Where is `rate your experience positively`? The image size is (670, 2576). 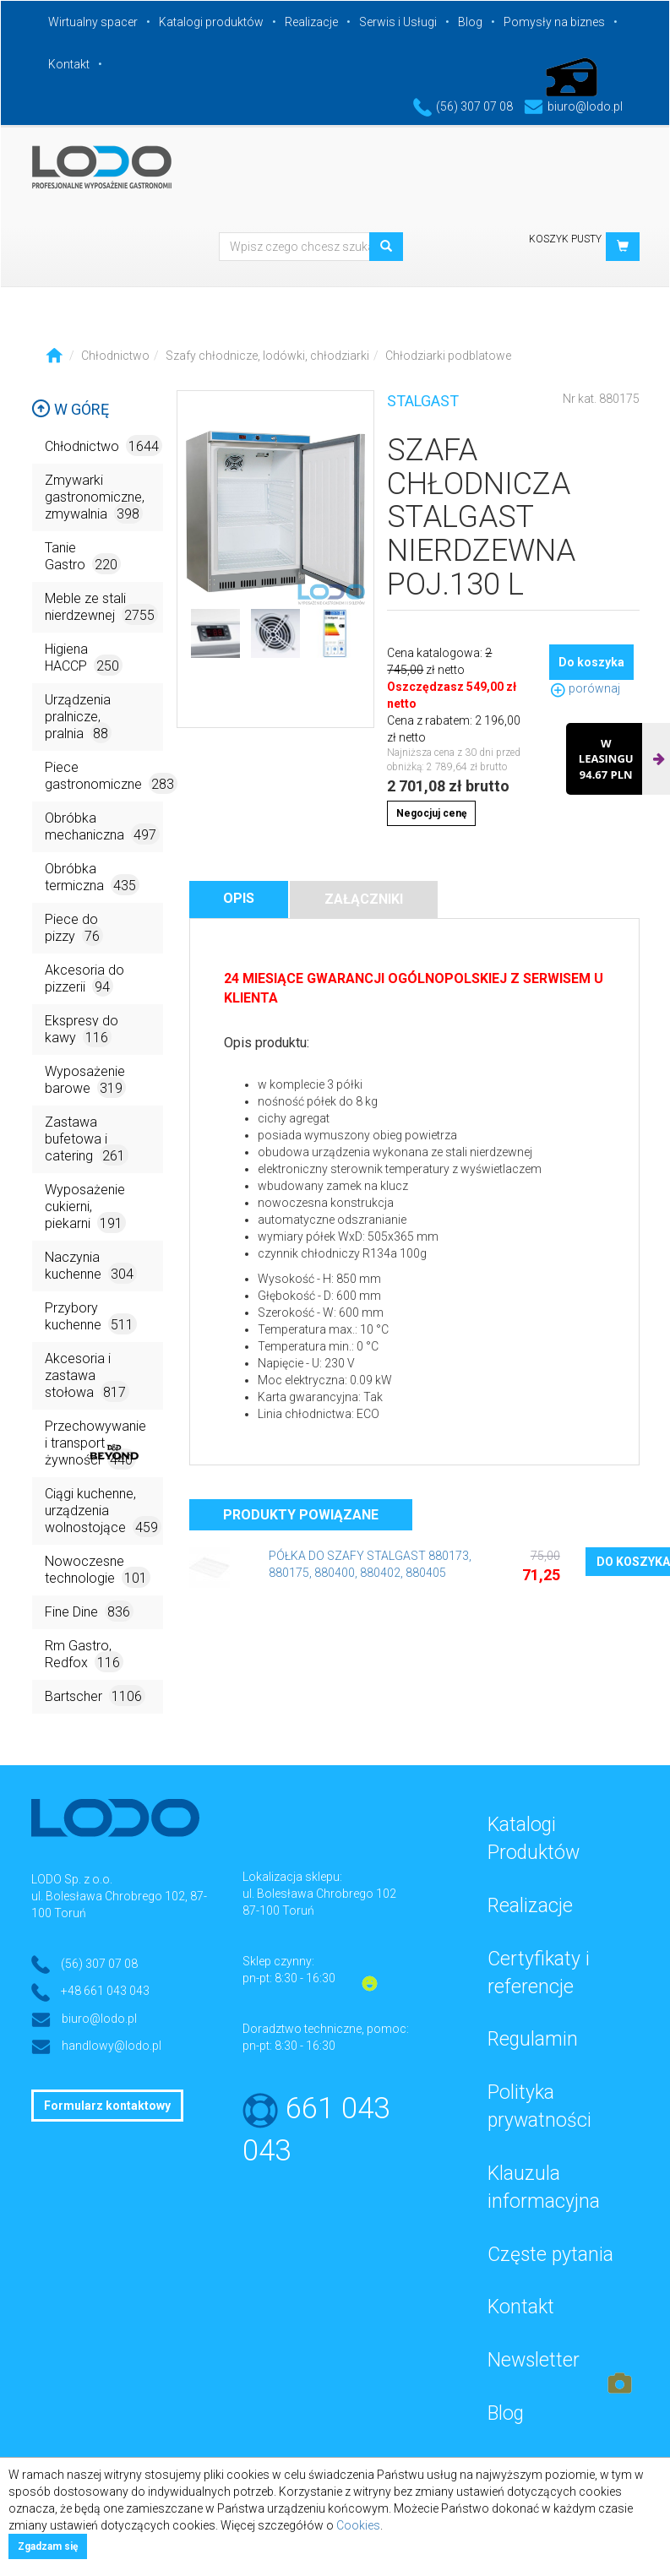 rate your experience positively is located at coordinates (369, 1983).